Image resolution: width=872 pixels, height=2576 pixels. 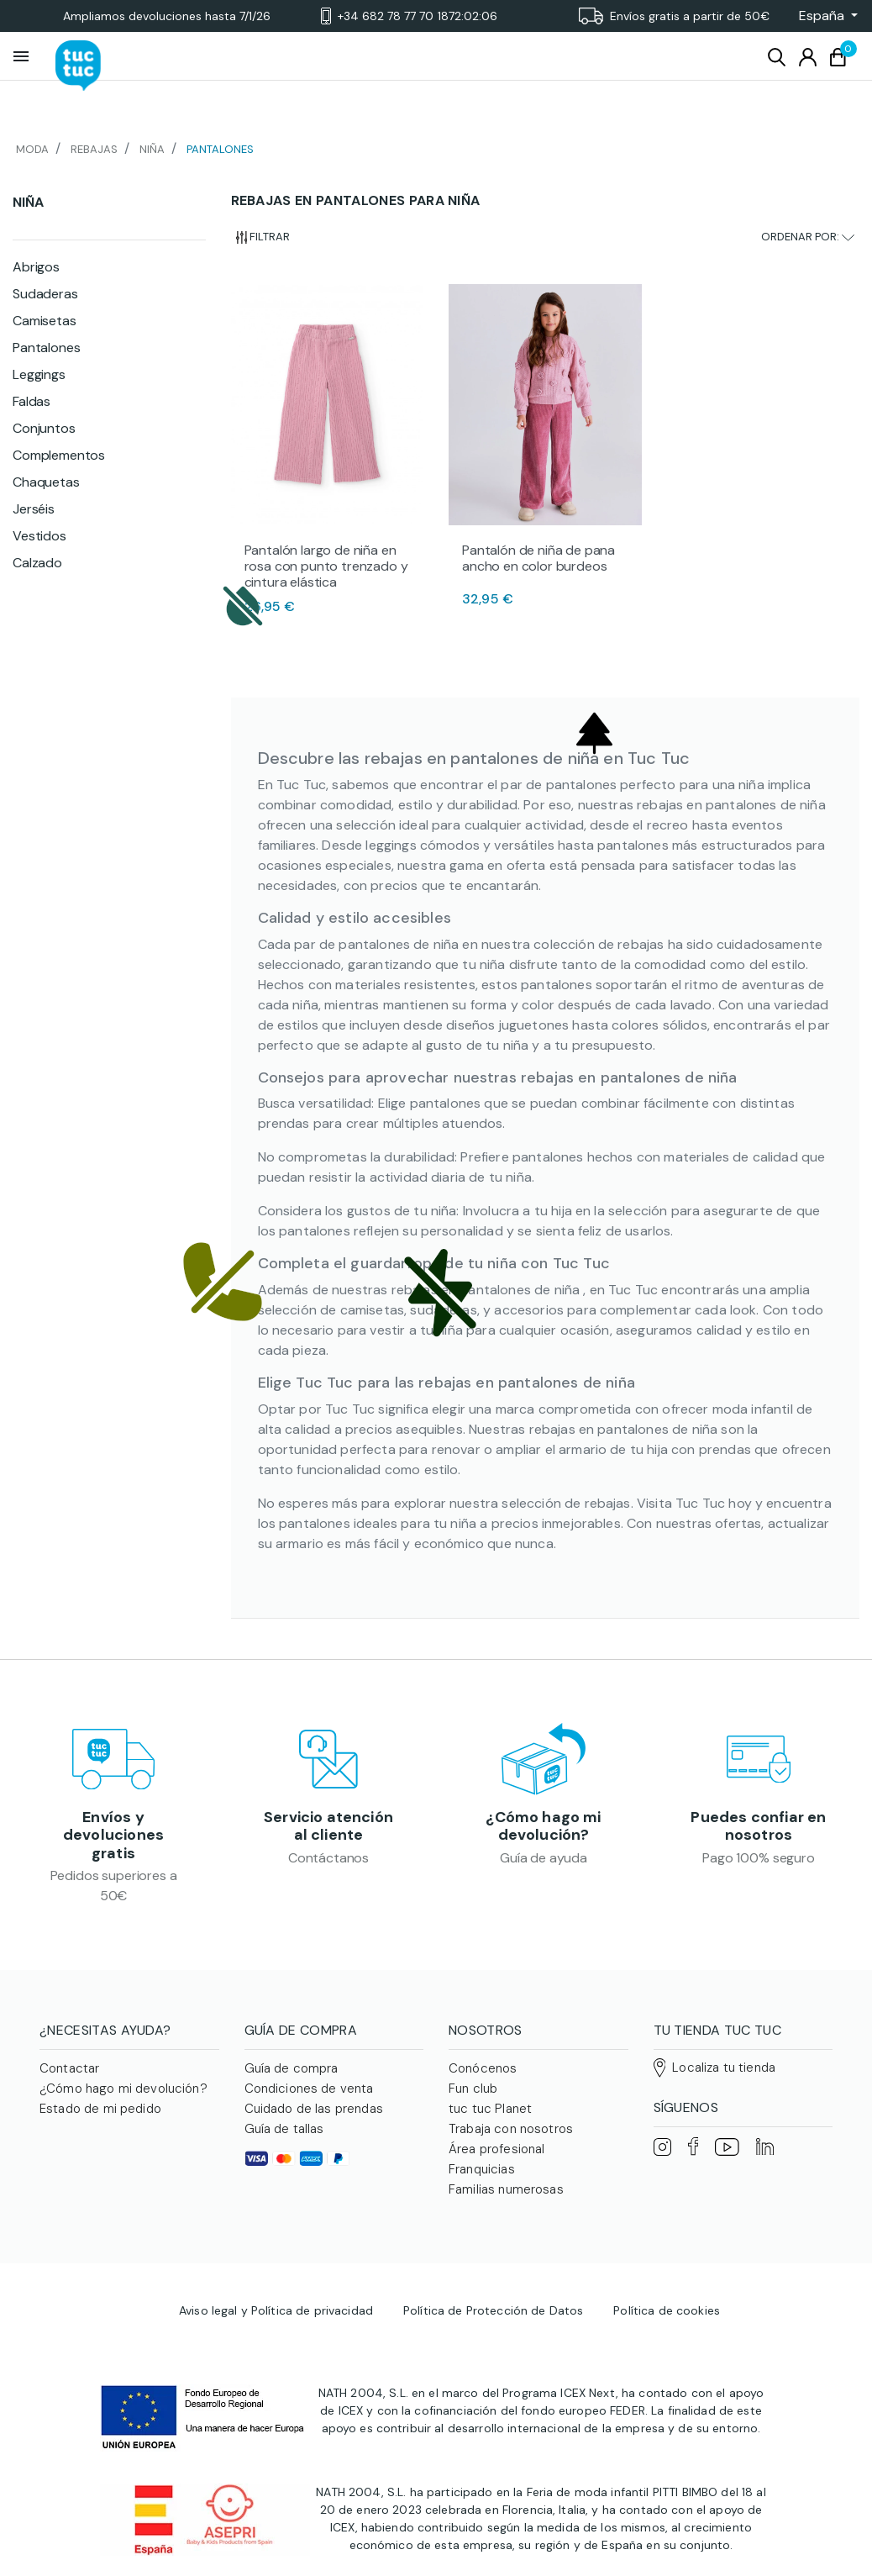 What do you see at coordinates (243, 606) in the screenshot?
I see `disable water or liquid-related features` at bounding box center [243, 606].